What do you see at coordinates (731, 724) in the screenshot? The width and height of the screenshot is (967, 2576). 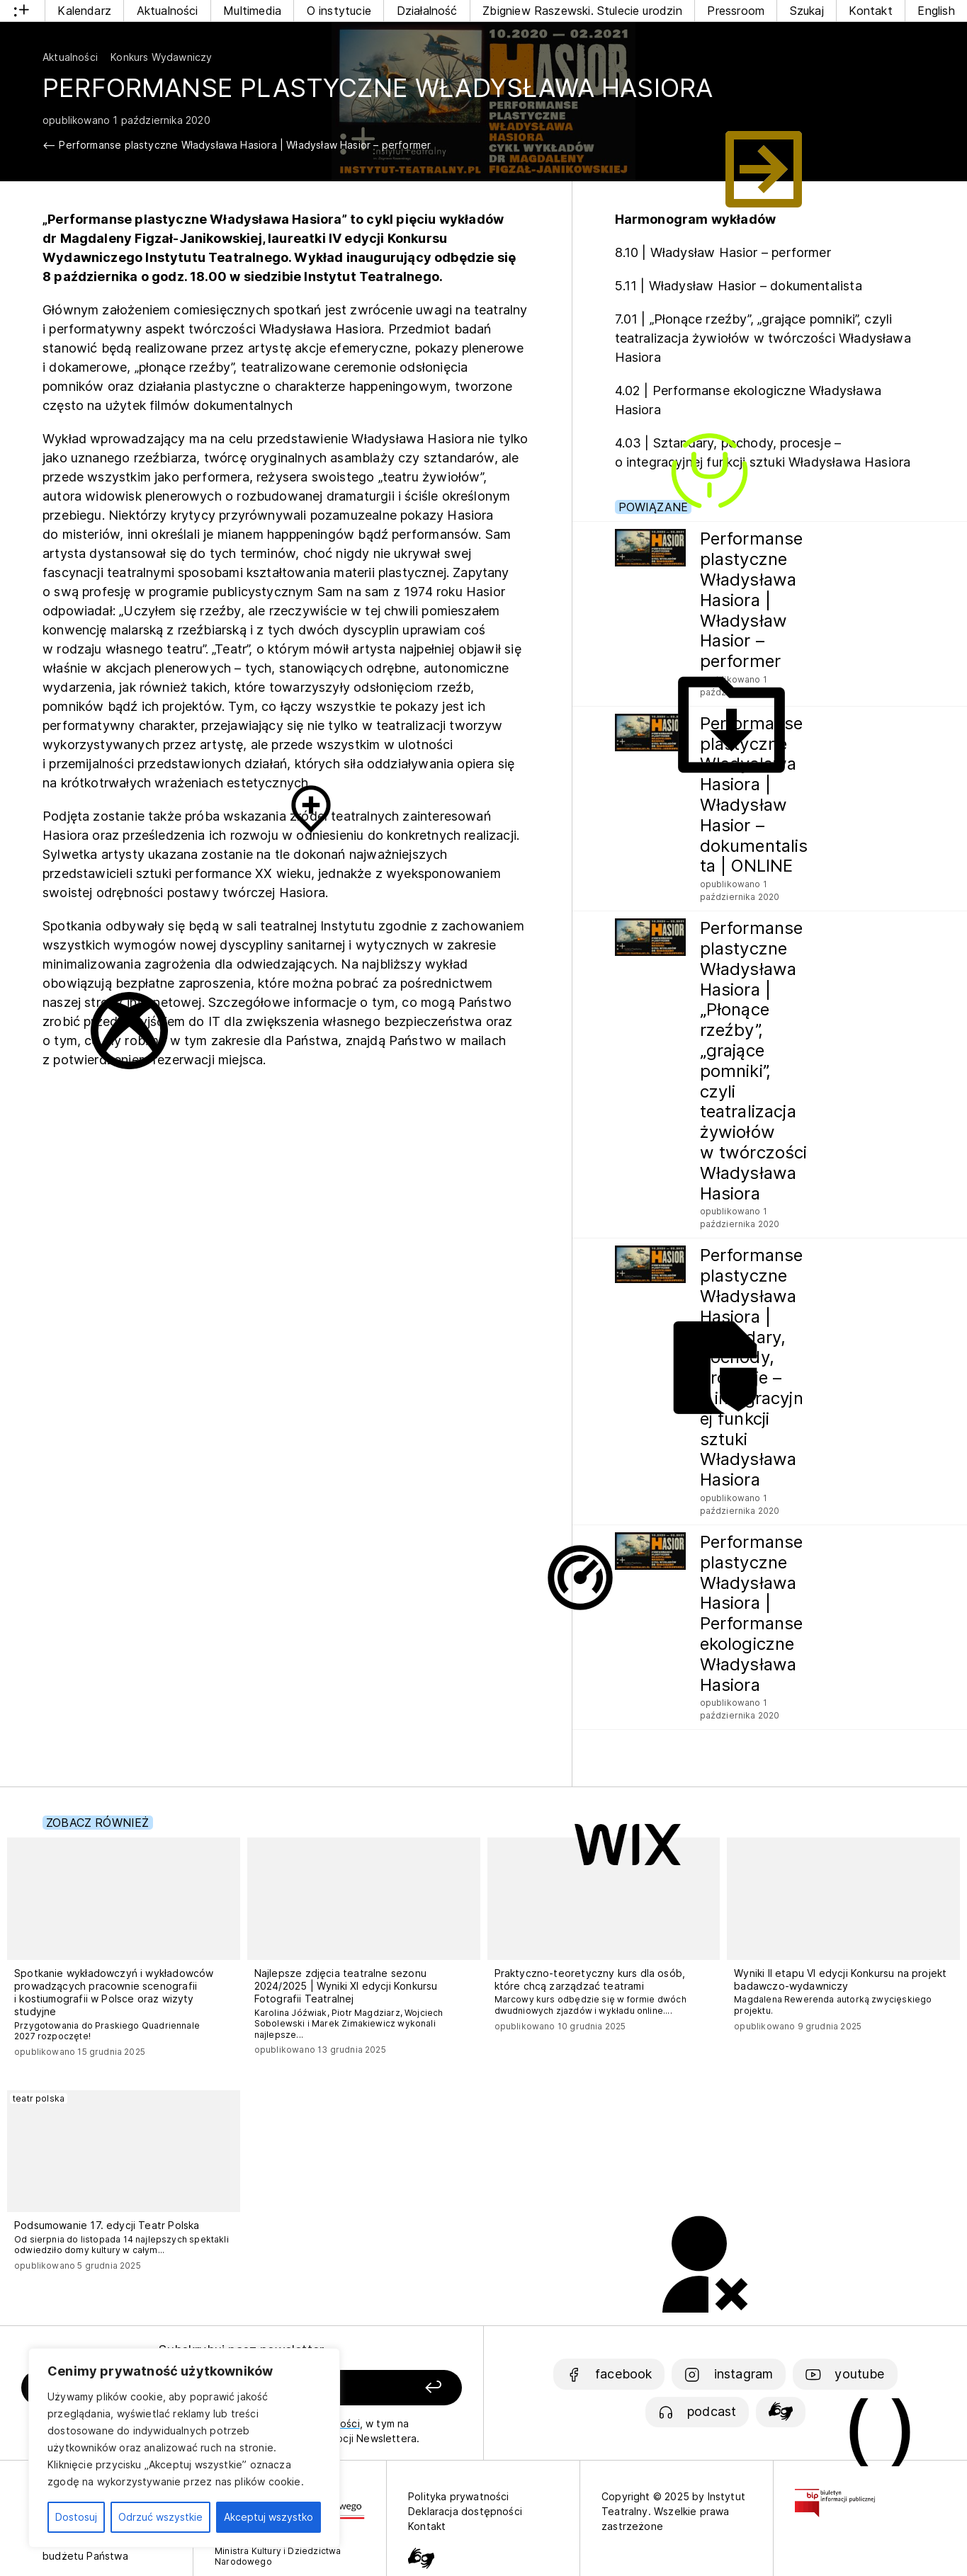 I see `download folder contents` at bounding box center [731, 724].